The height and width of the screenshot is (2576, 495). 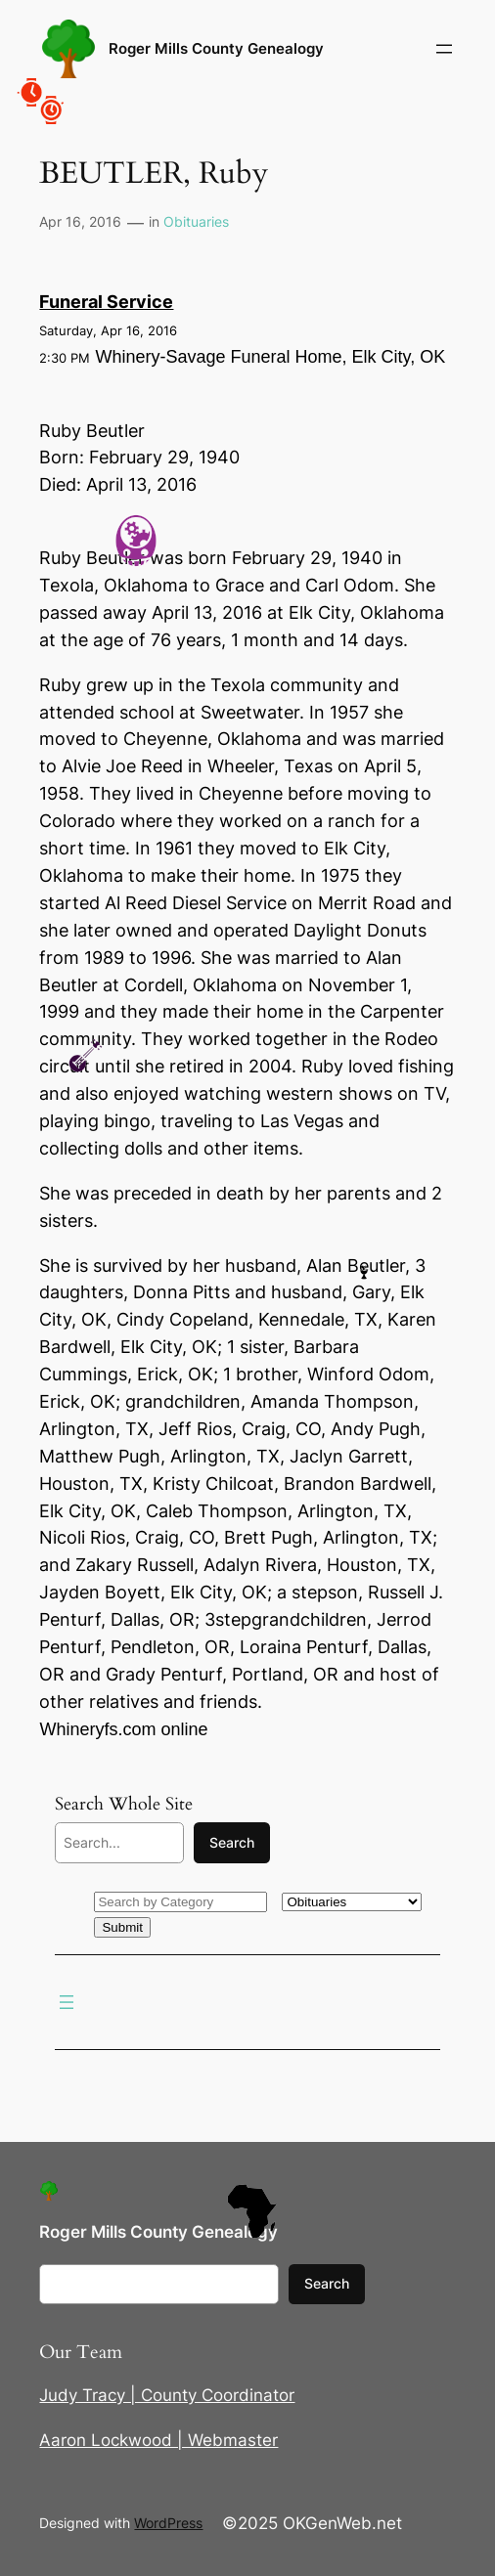 I want to click on select a potion or elixir item, so click(x=364, y=1272).